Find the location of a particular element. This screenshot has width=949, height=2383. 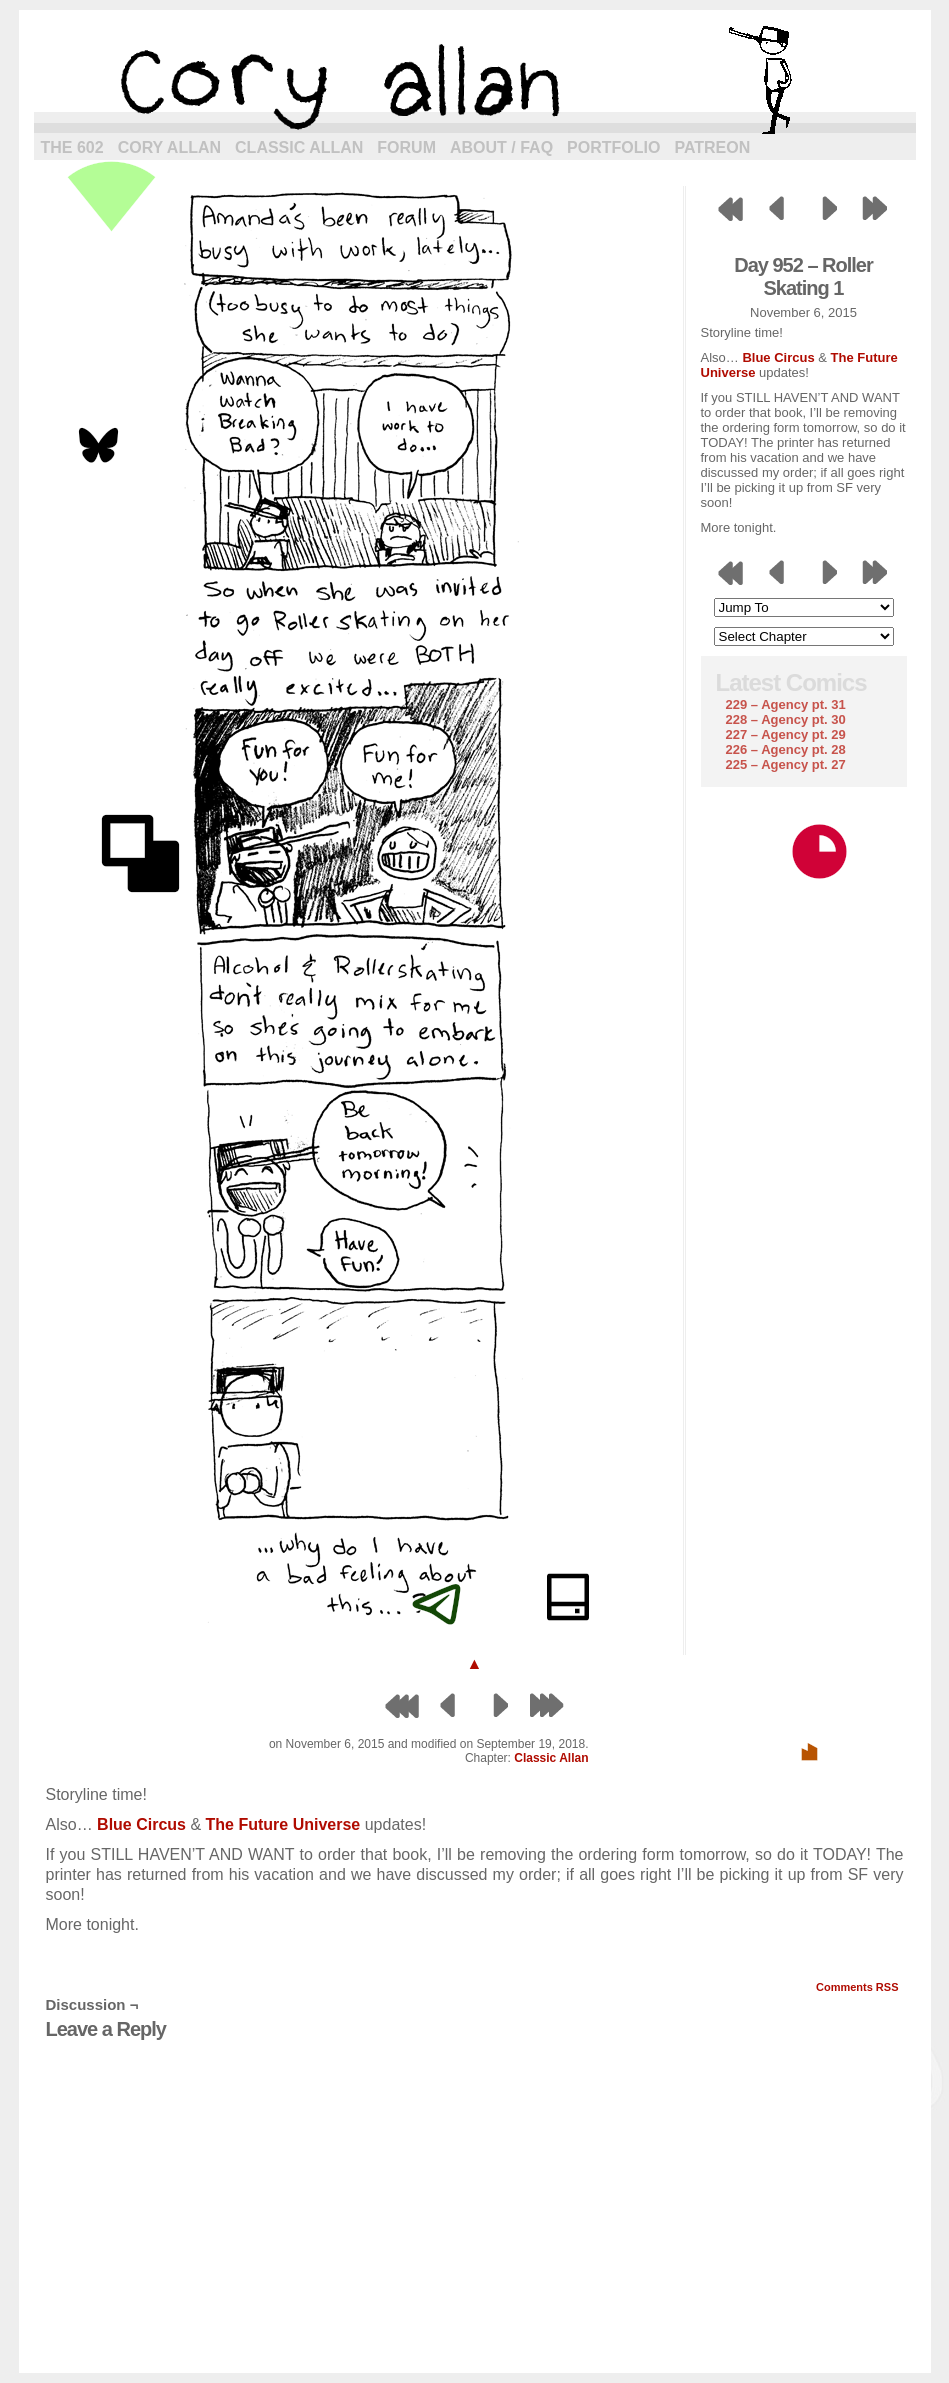

bring selected object forward one layer is located at coordinates (140, 853).